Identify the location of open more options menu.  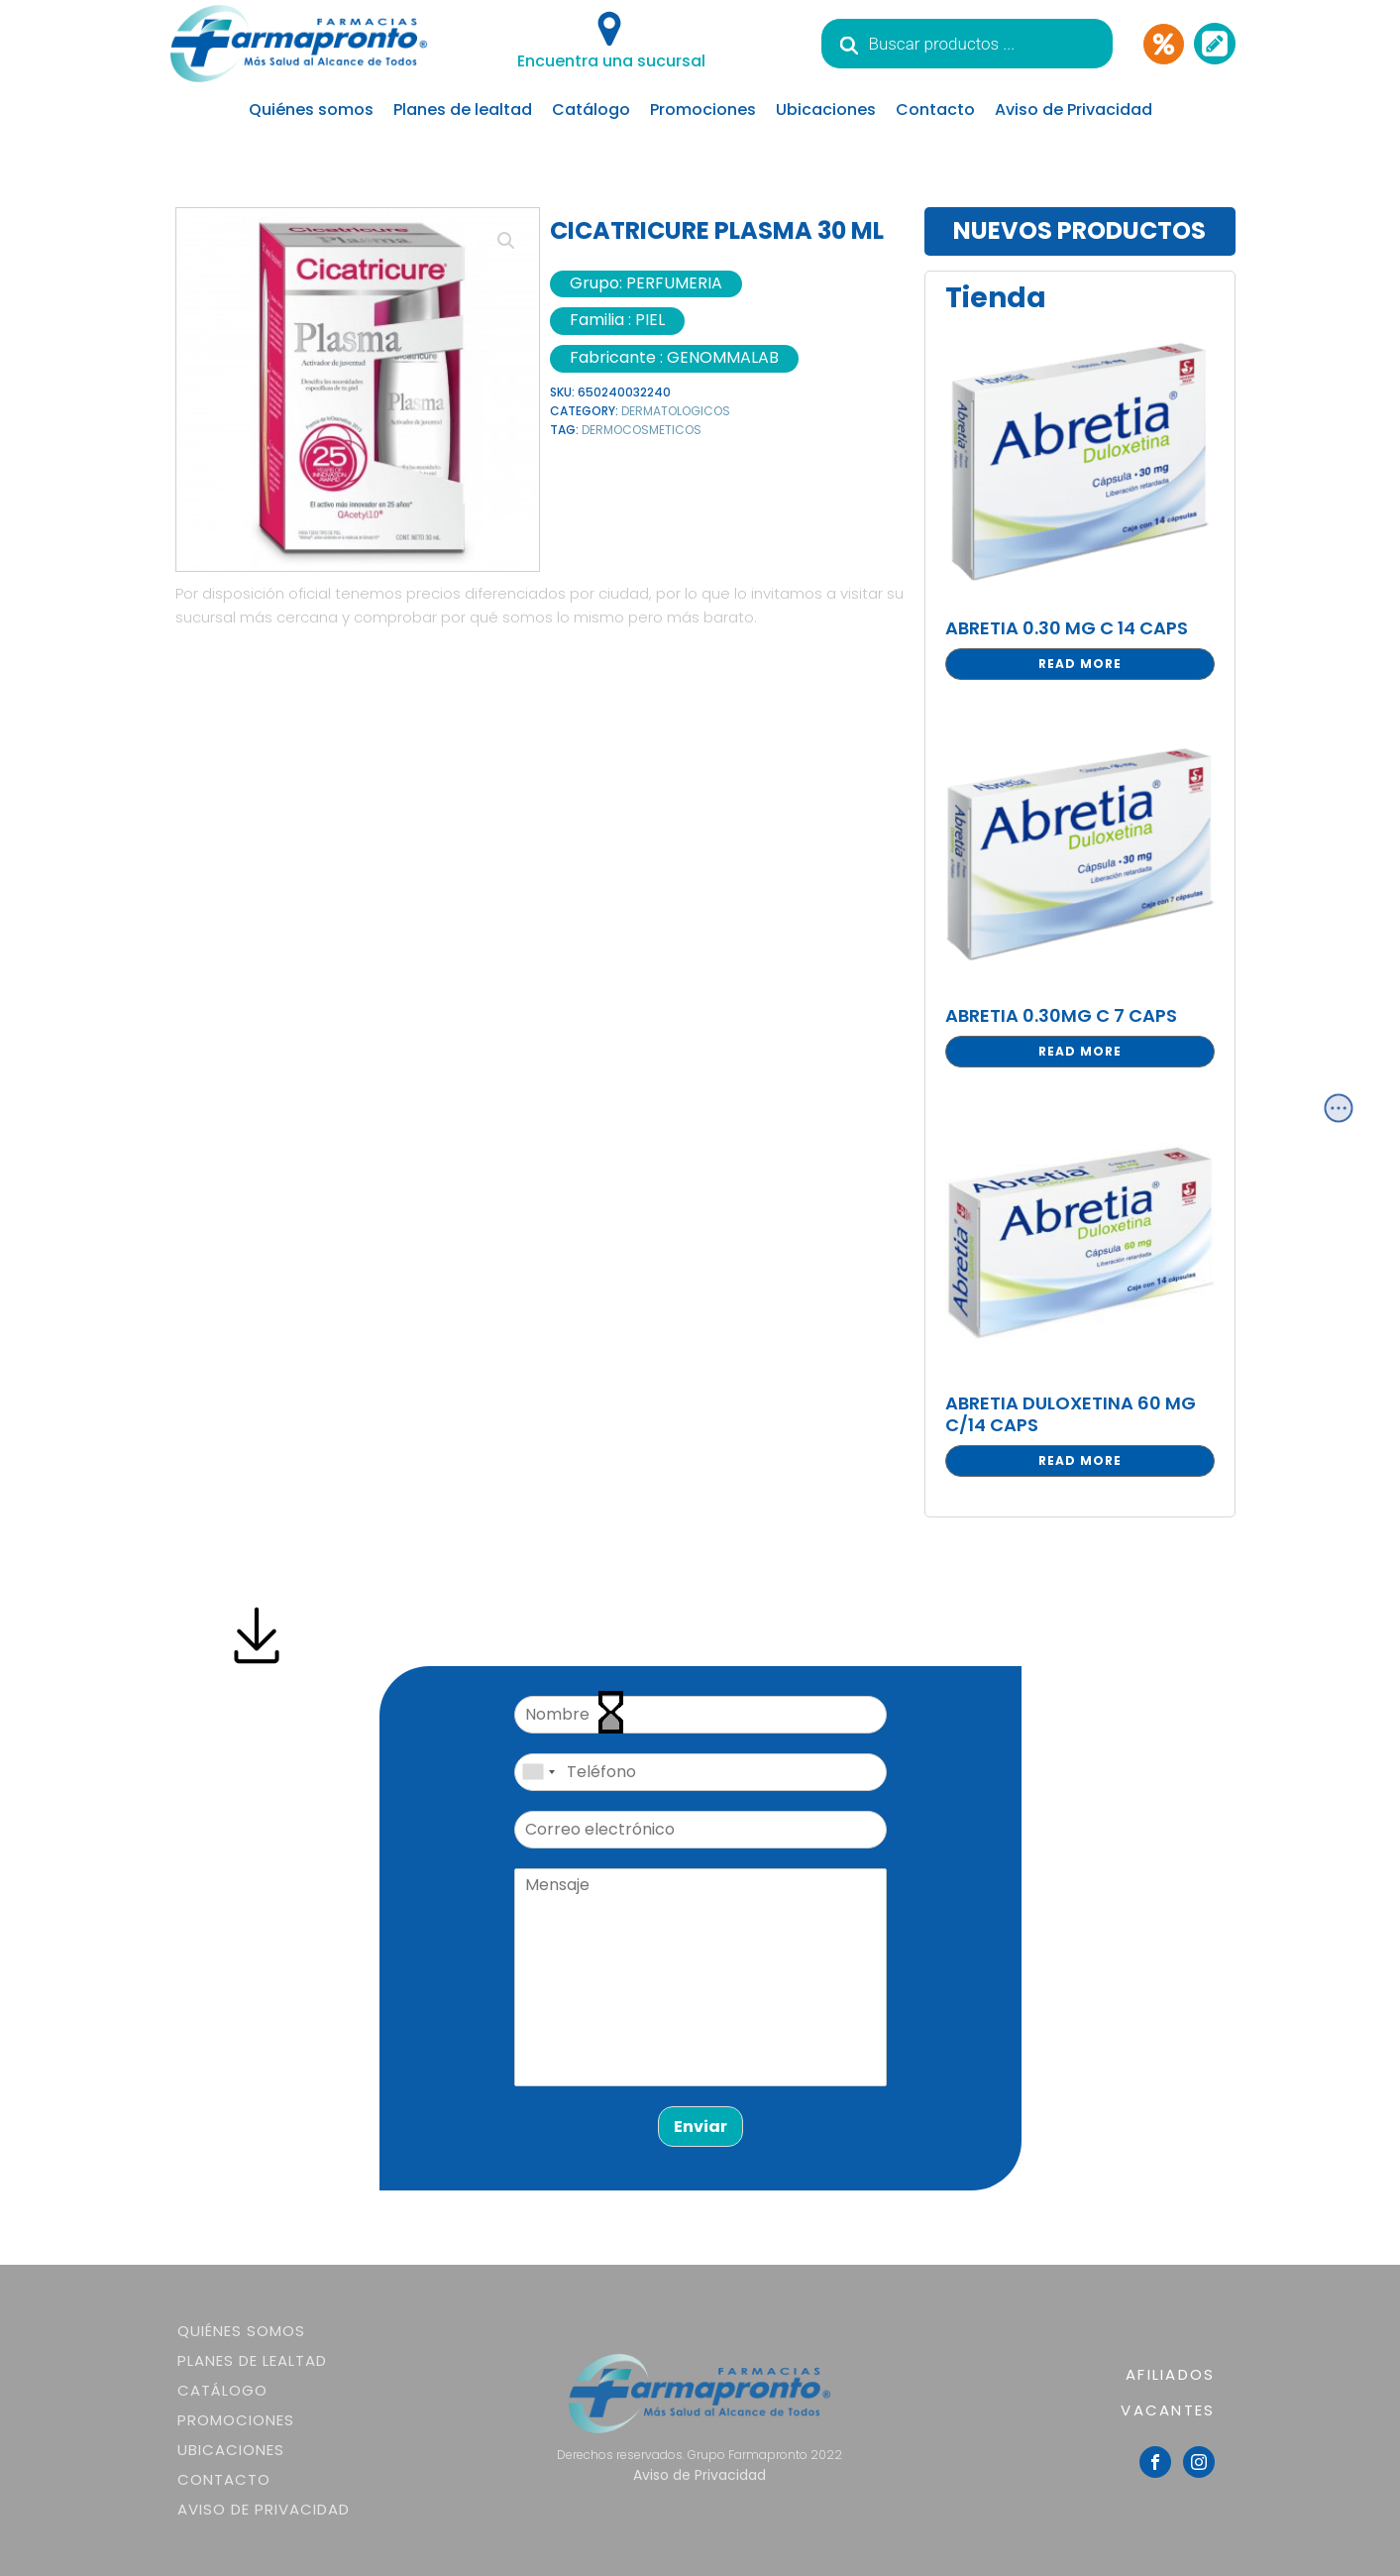
(1339, 1108).